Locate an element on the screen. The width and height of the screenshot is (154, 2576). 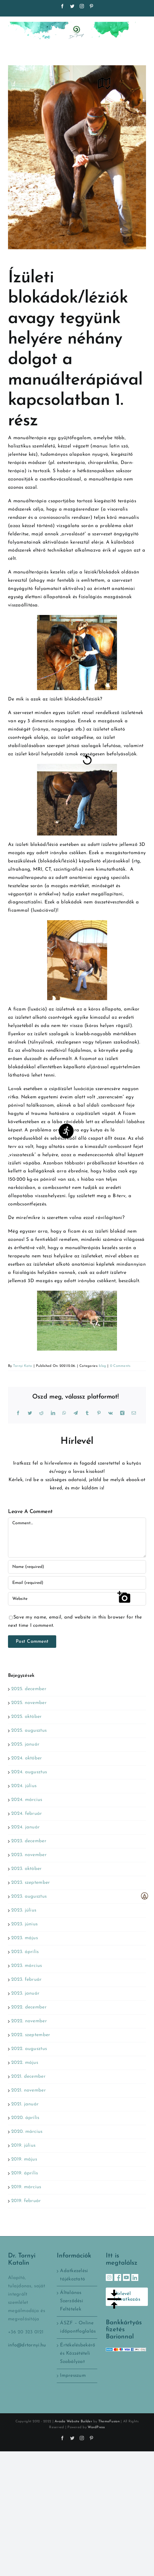
edit your profile is located at coordinates (144, 1896).